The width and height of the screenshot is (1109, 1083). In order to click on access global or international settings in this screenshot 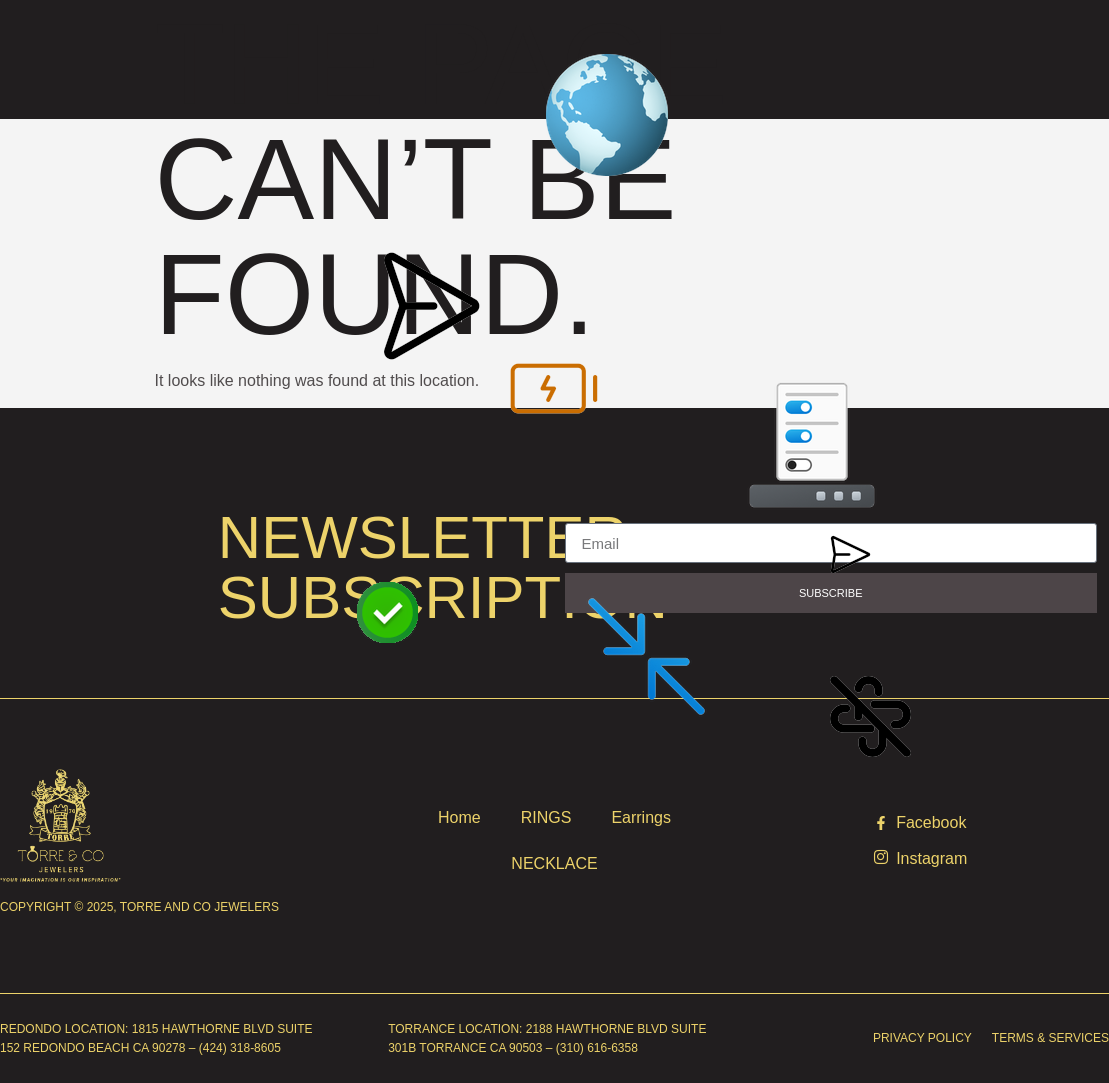, I will do `click(607, 115)`.